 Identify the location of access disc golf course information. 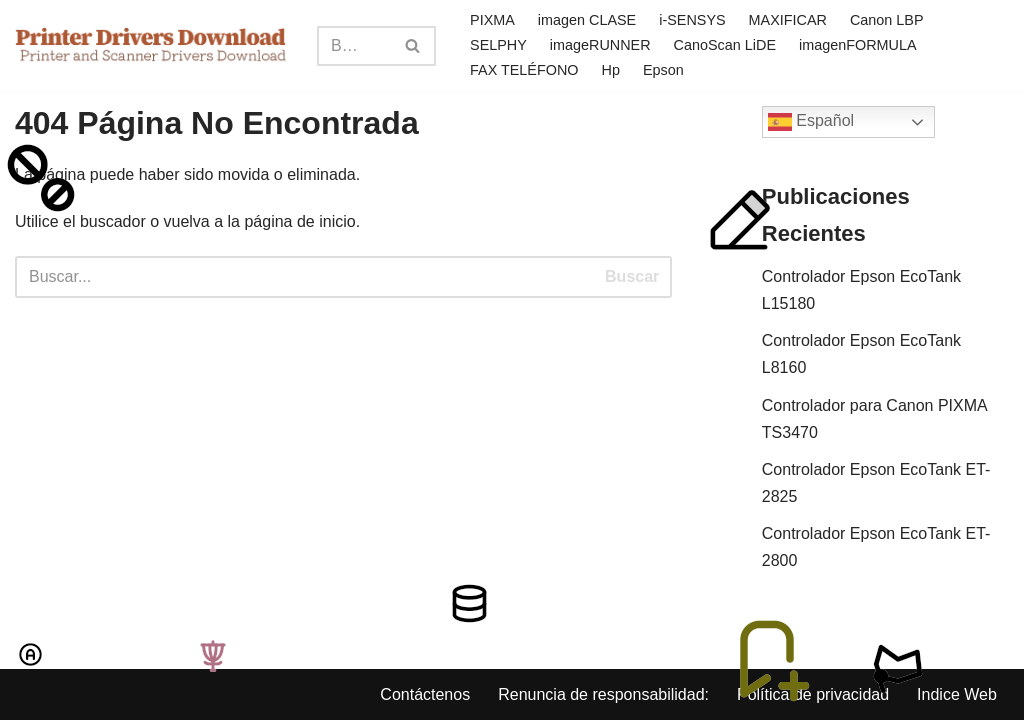
(213, 656).